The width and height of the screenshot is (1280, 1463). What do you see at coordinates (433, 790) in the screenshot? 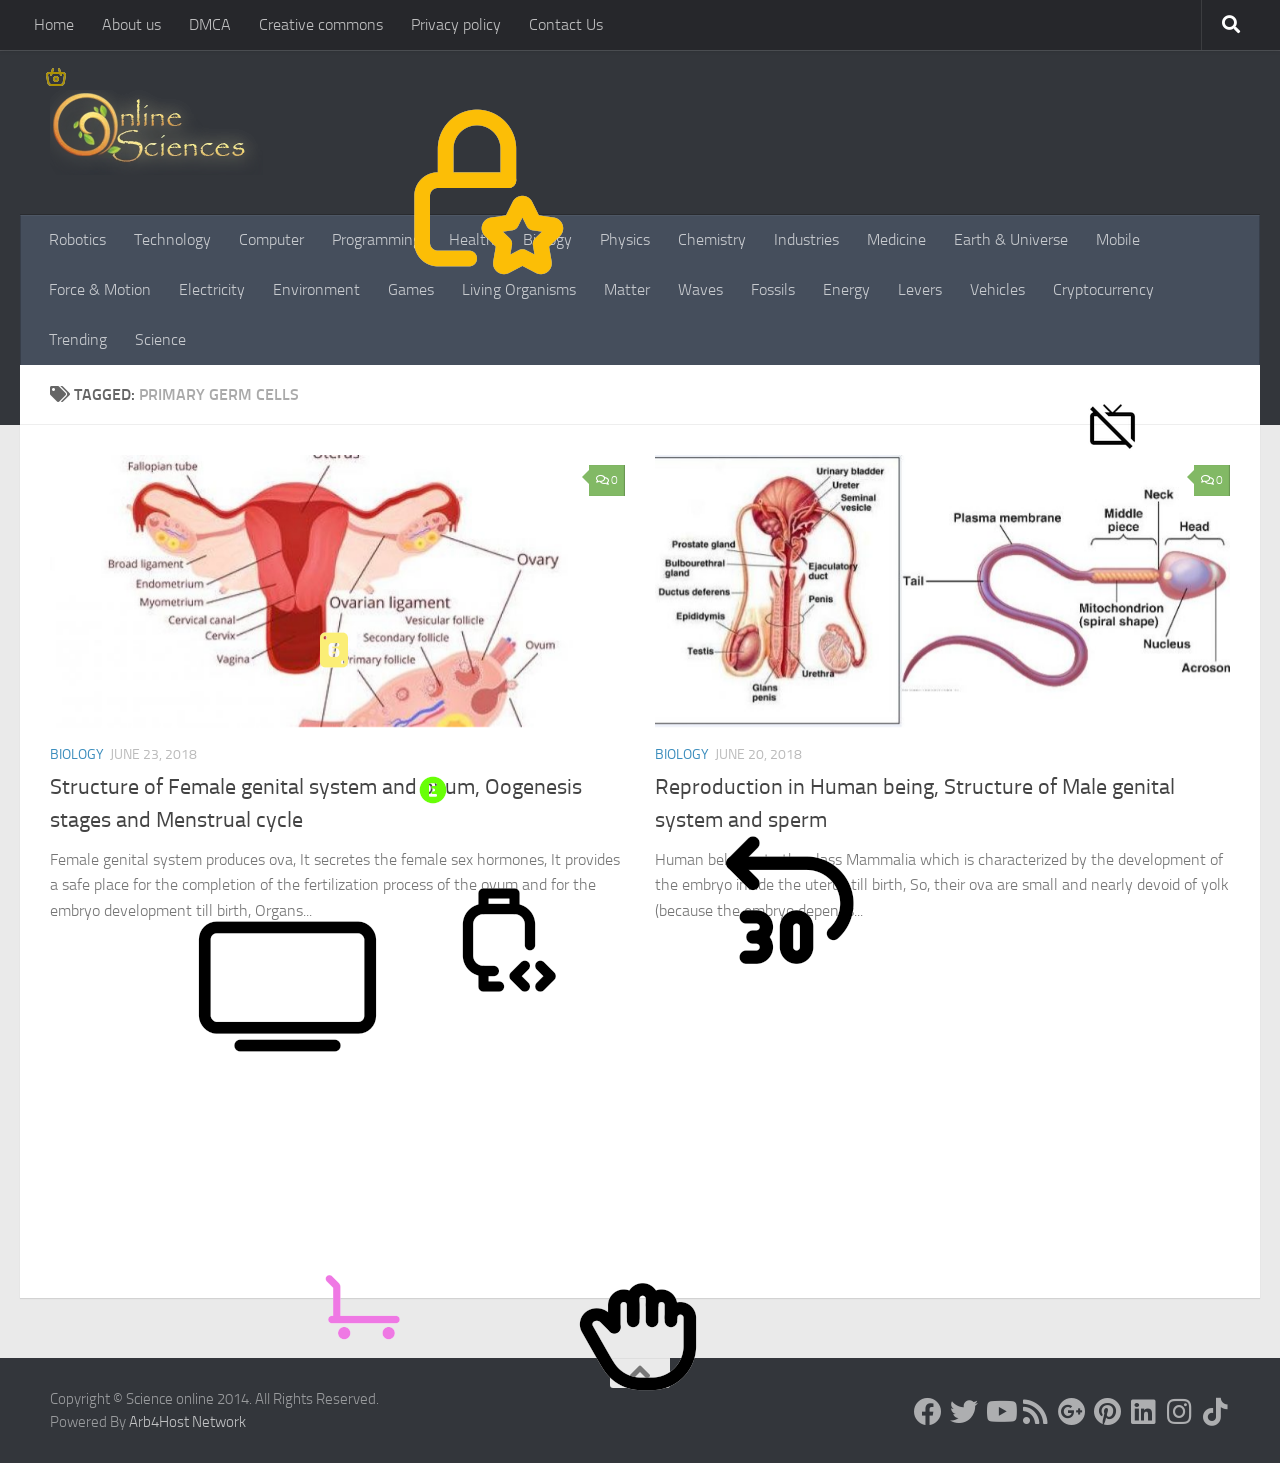
I see `indicates an "E" rating or category` at bounding box center [433, 790].